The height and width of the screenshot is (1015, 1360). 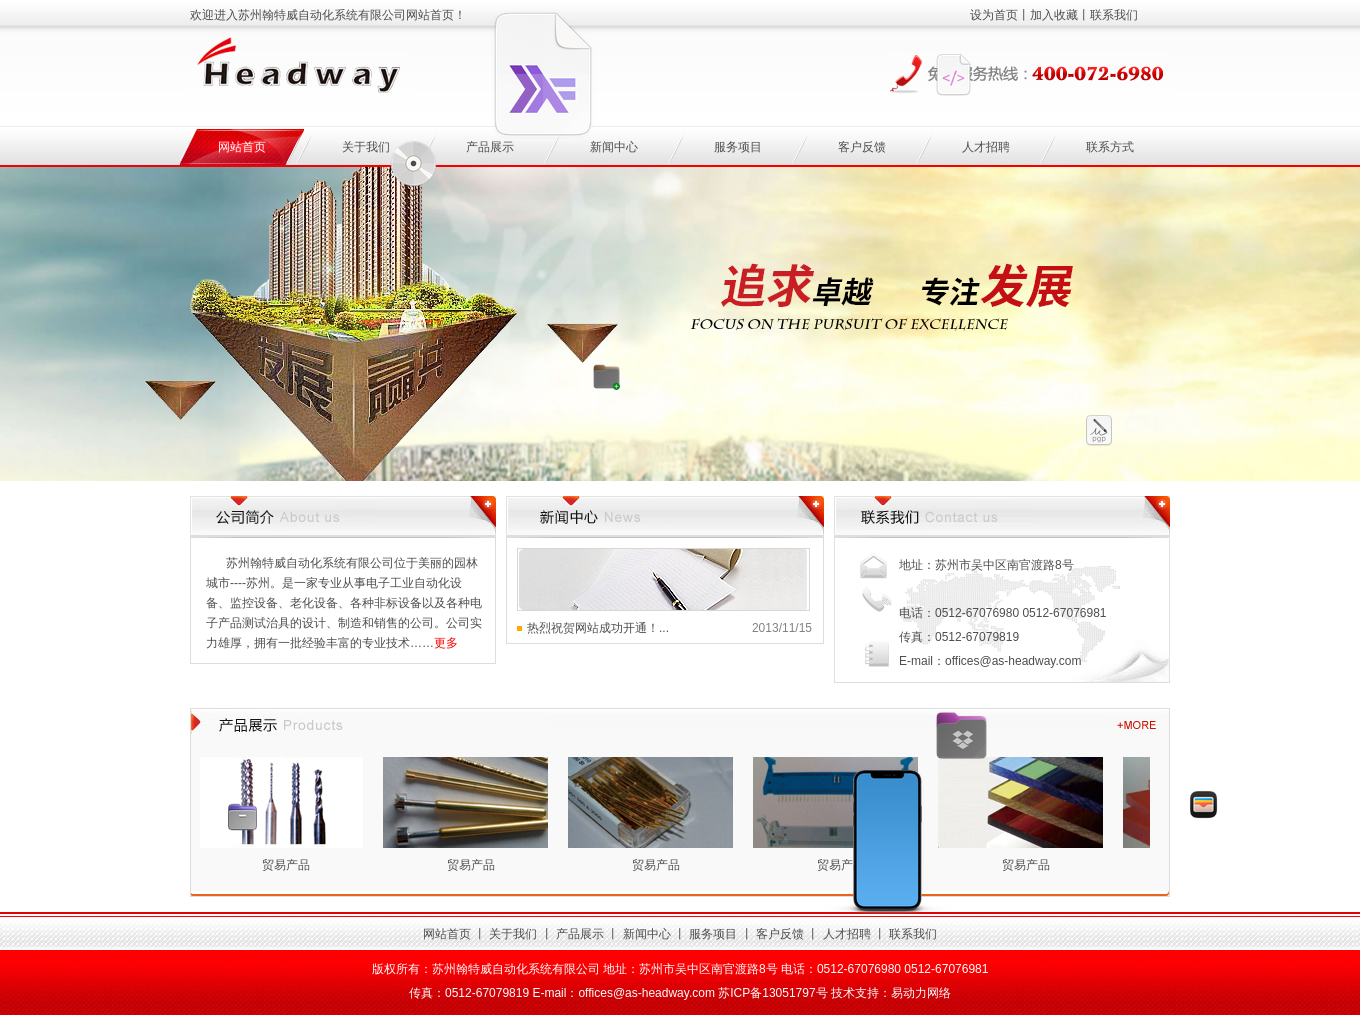 I want to click on open your dropbox synced folder, so click(x=961, y=735).